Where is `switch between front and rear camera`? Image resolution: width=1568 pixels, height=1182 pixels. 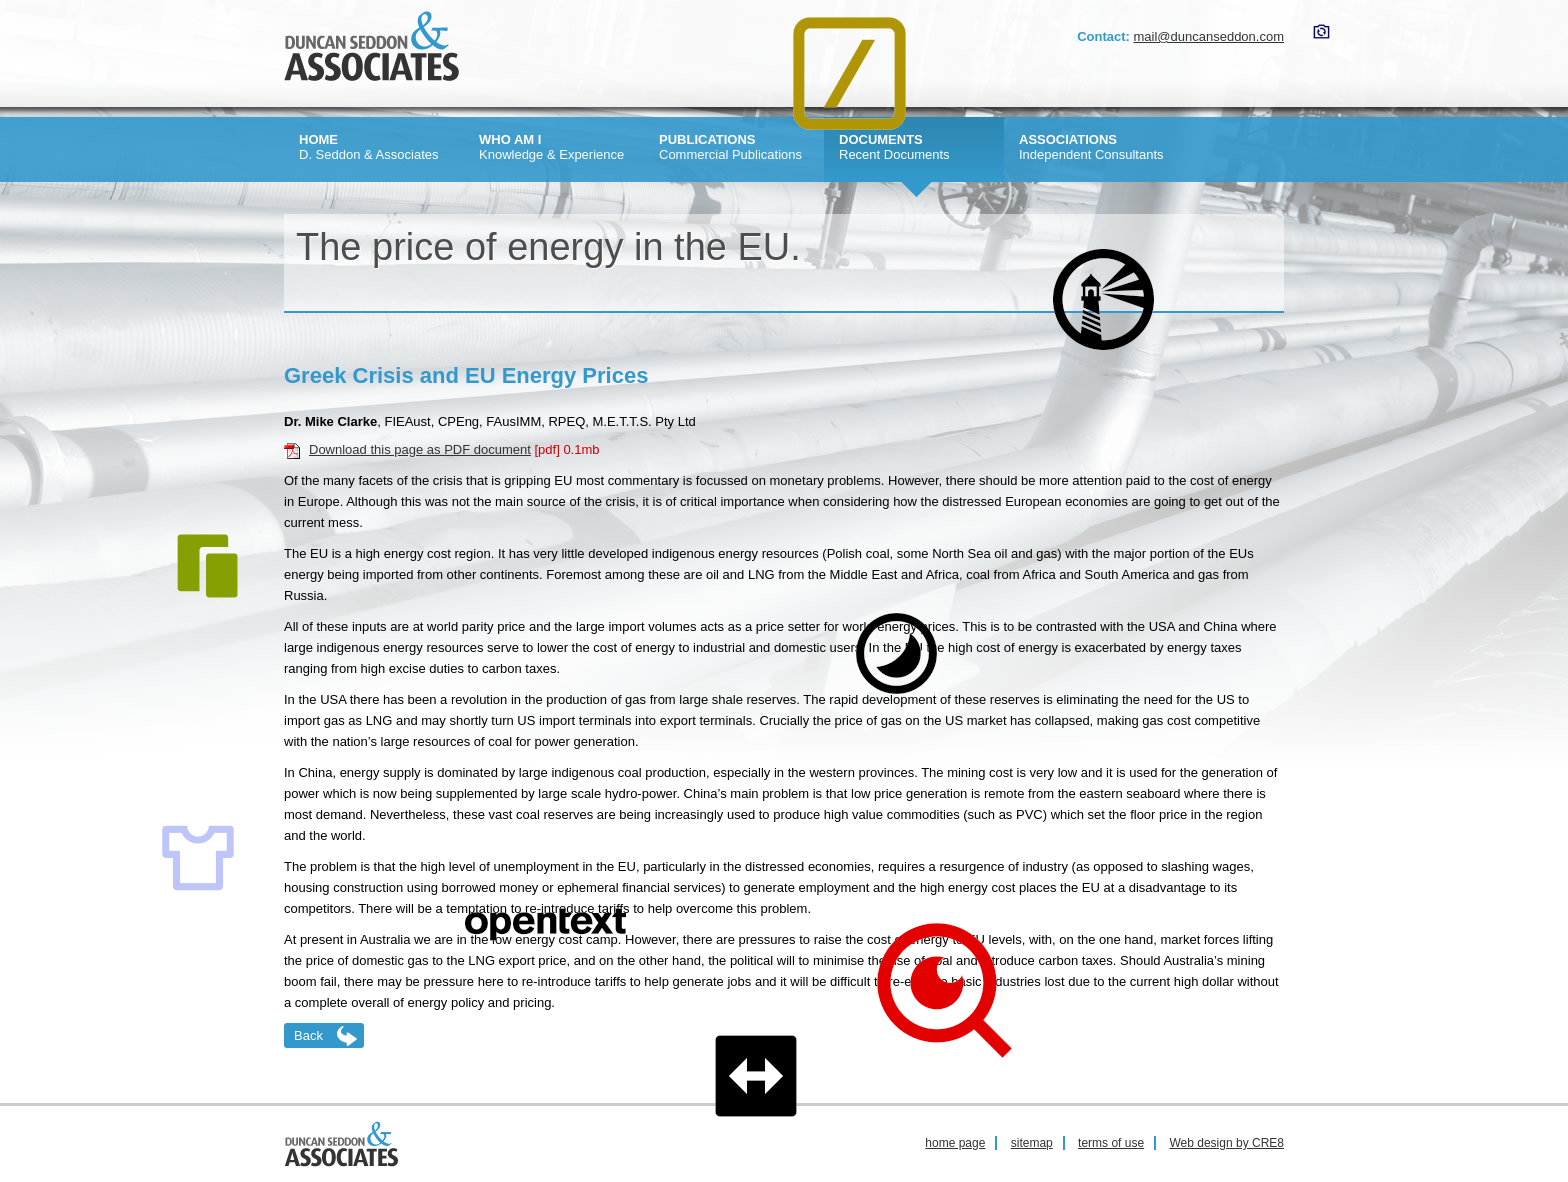
switch between front and rear camera is located at coordinates (1321, 31).